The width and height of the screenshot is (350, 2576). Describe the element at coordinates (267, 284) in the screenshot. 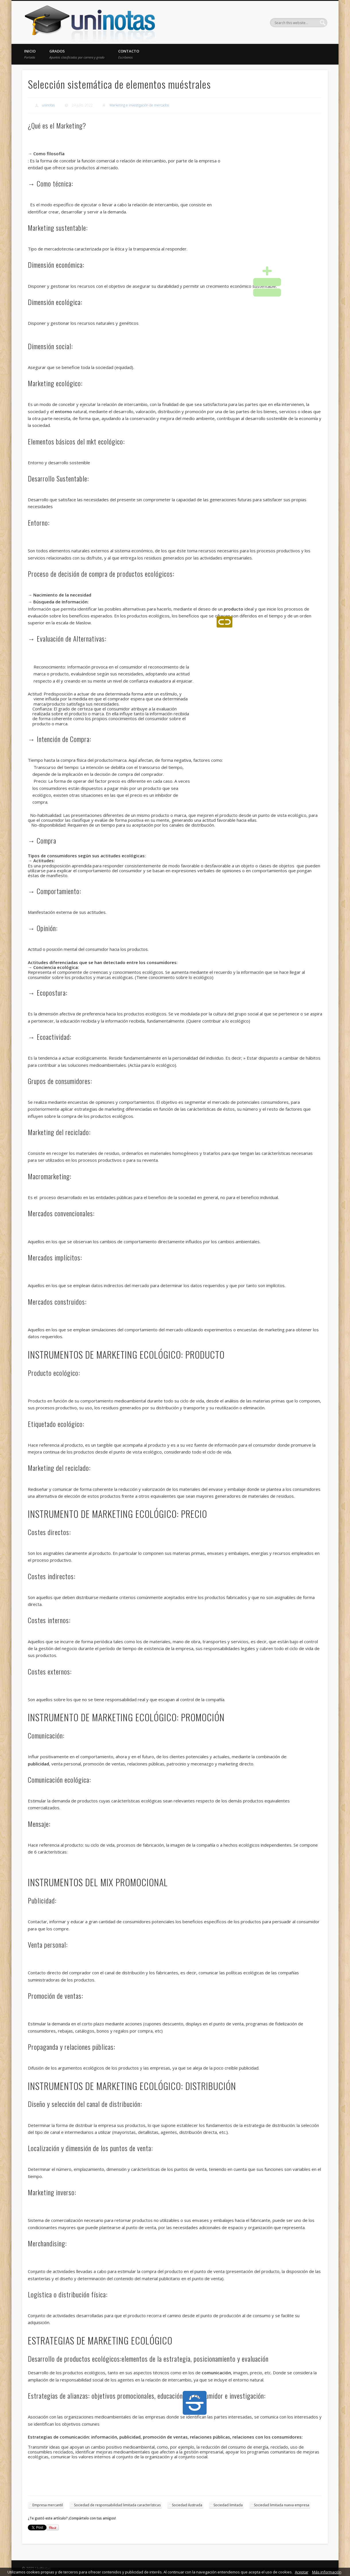

I see `add a new row at the top of a table` at that location.